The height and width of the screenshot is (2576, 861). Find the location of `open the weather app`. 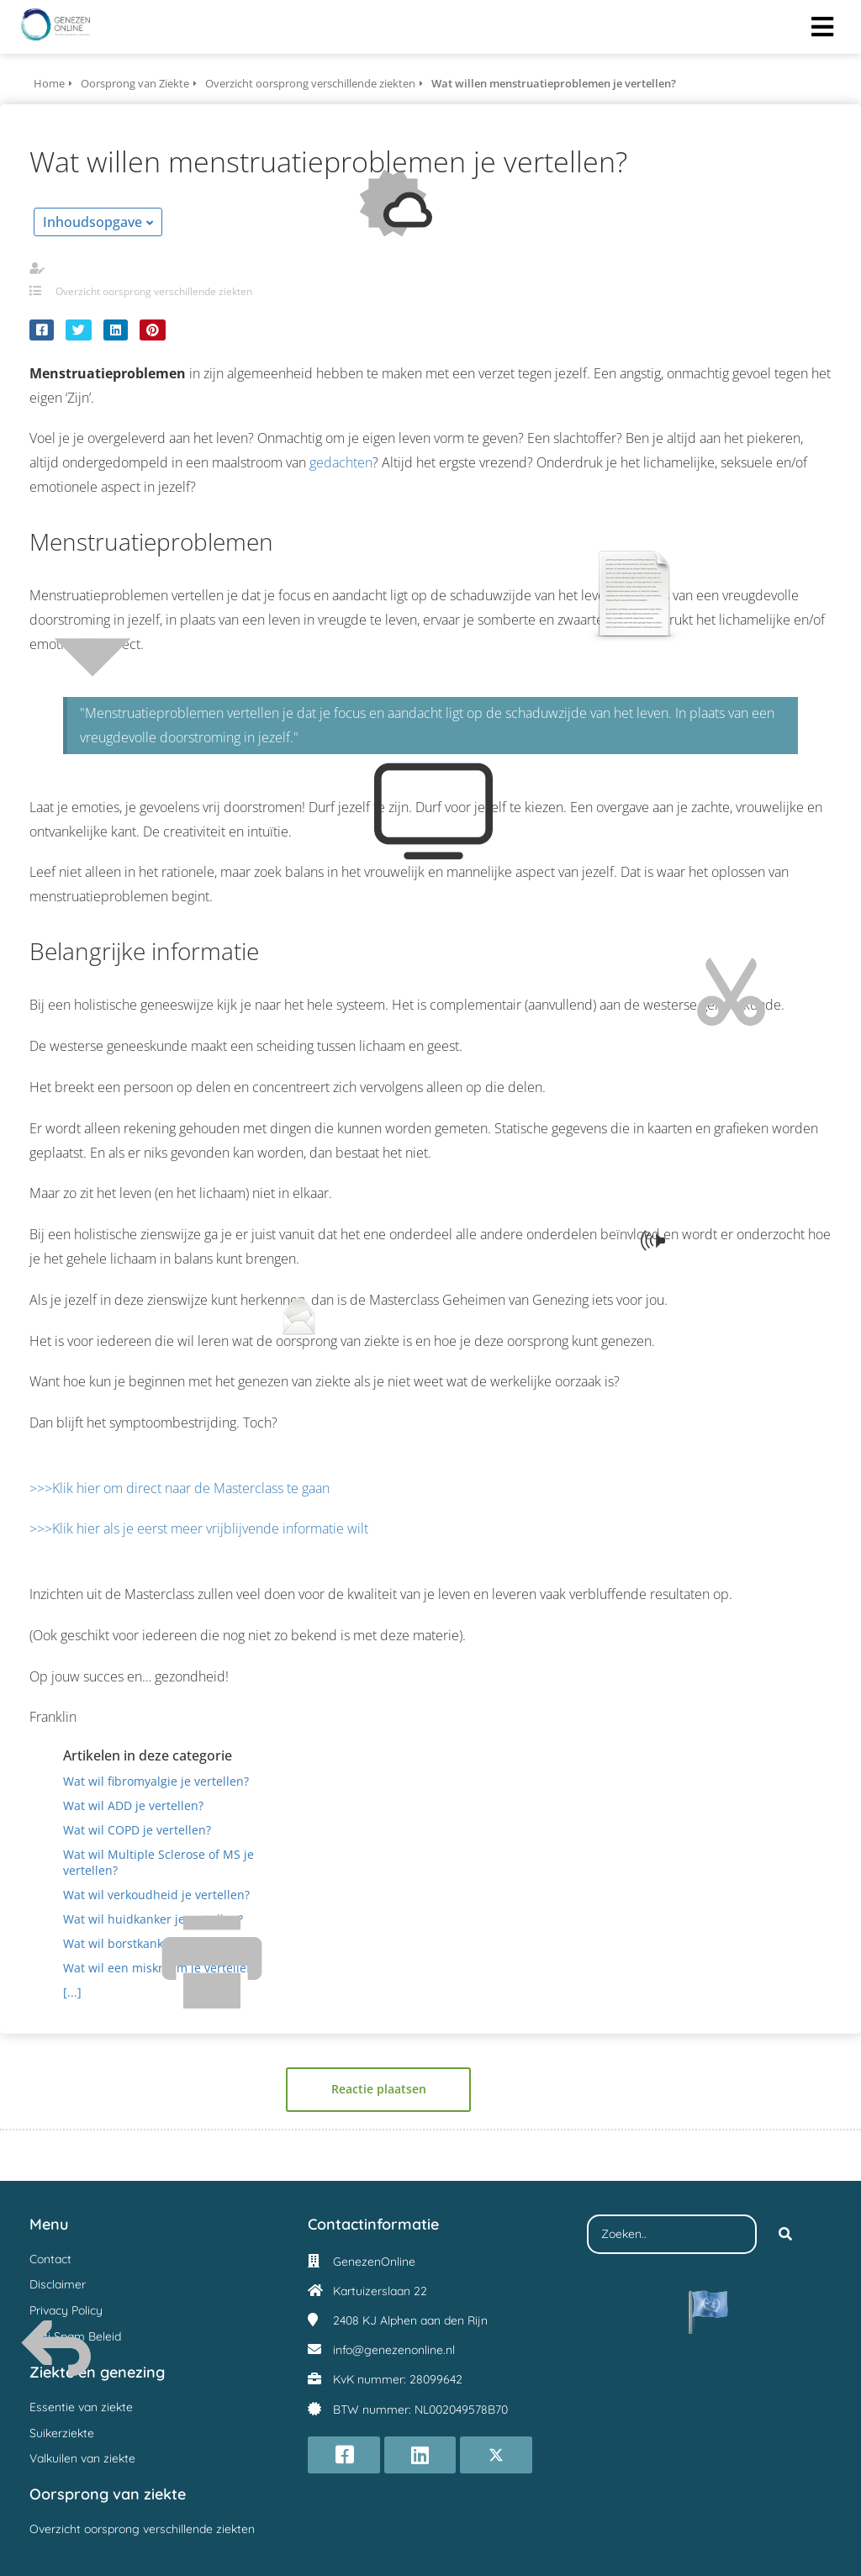

open the weather app is located at coordinates (393, 203).